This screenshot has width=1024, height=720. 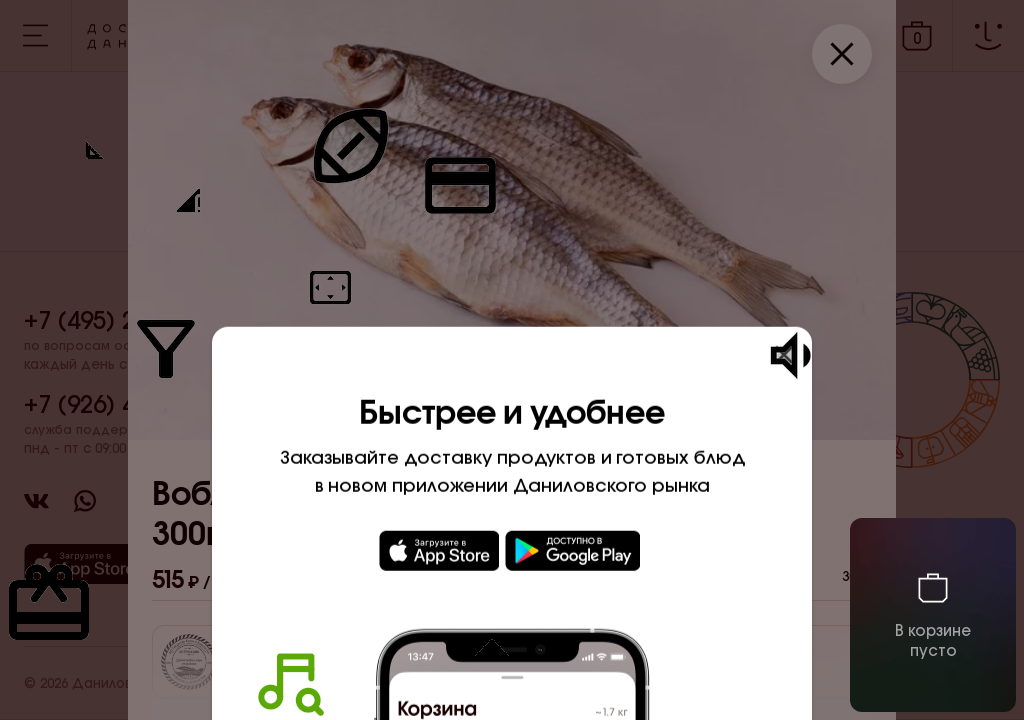 What do you see at coordinates (187, 199) in the screenshot?
I see `indicates full cellular signal but no internet connection` at bounding box center [187, 199].